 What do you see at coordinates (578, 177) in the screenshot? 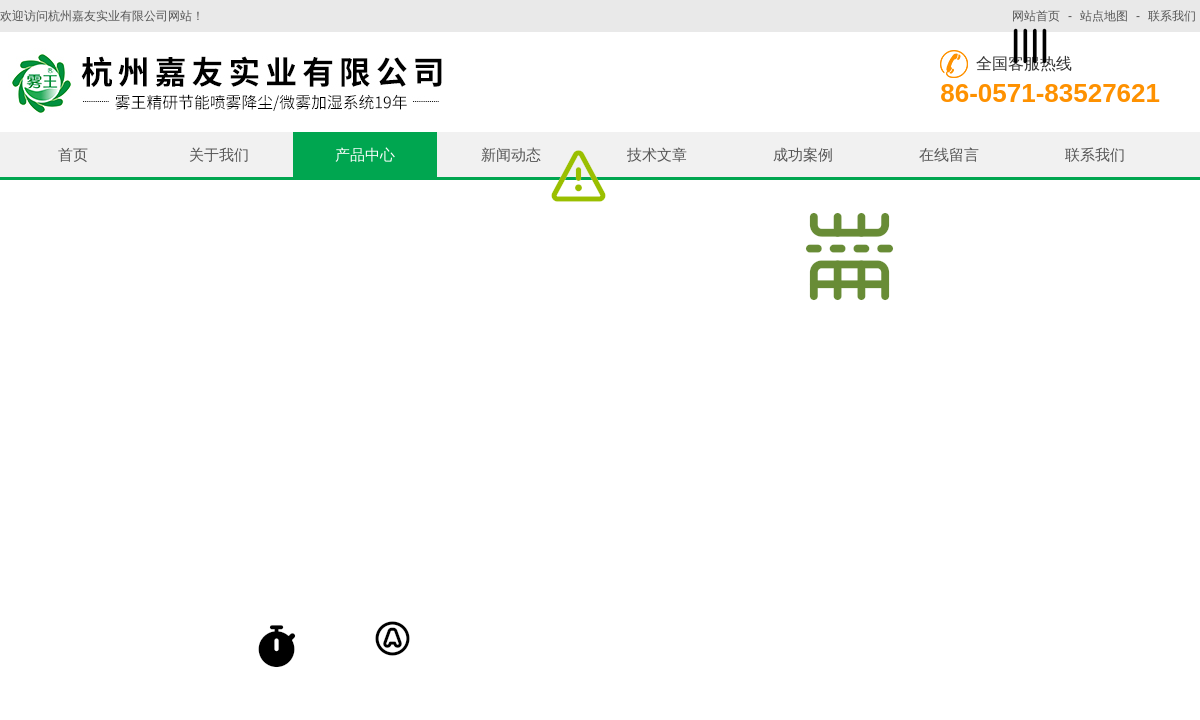
I see `indicates a warning or caution state` at bounding box center [578, 177].